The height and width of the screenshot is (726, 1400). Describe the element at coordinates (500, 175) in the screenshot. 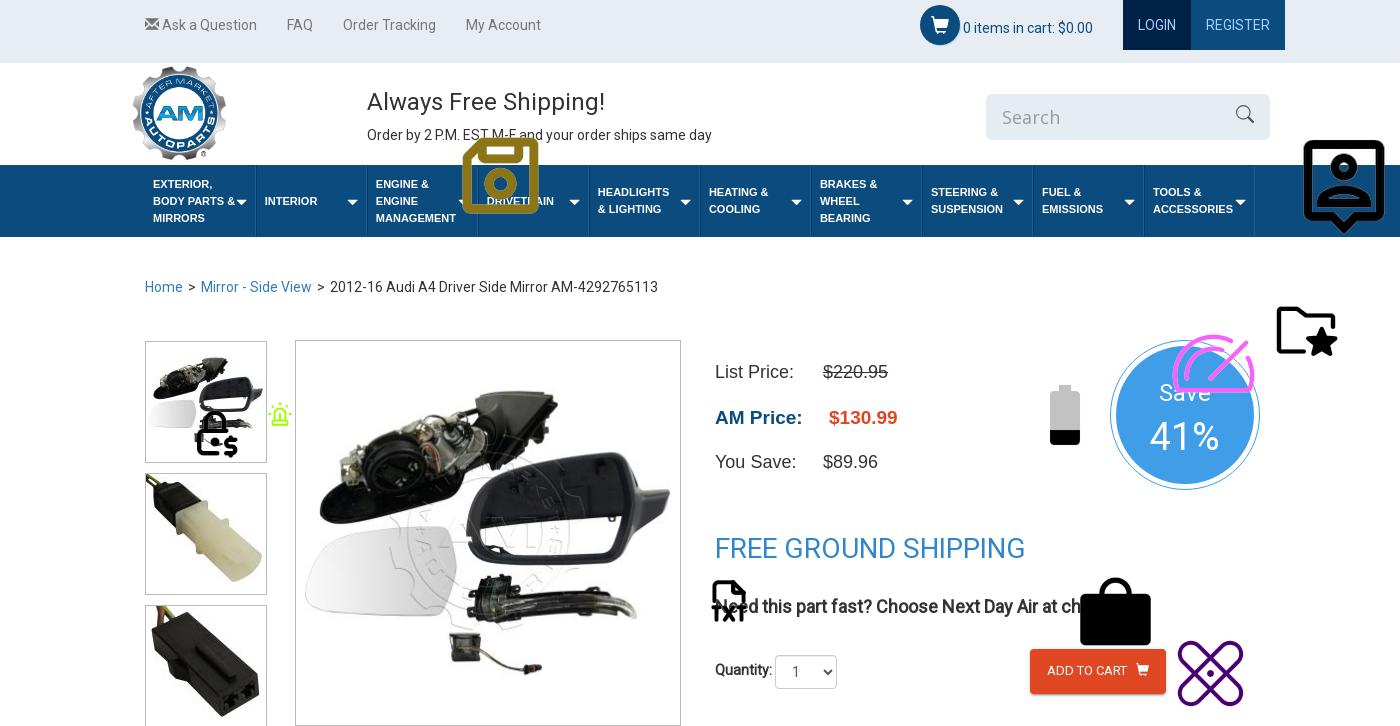

I see `save current file or document` at that location.